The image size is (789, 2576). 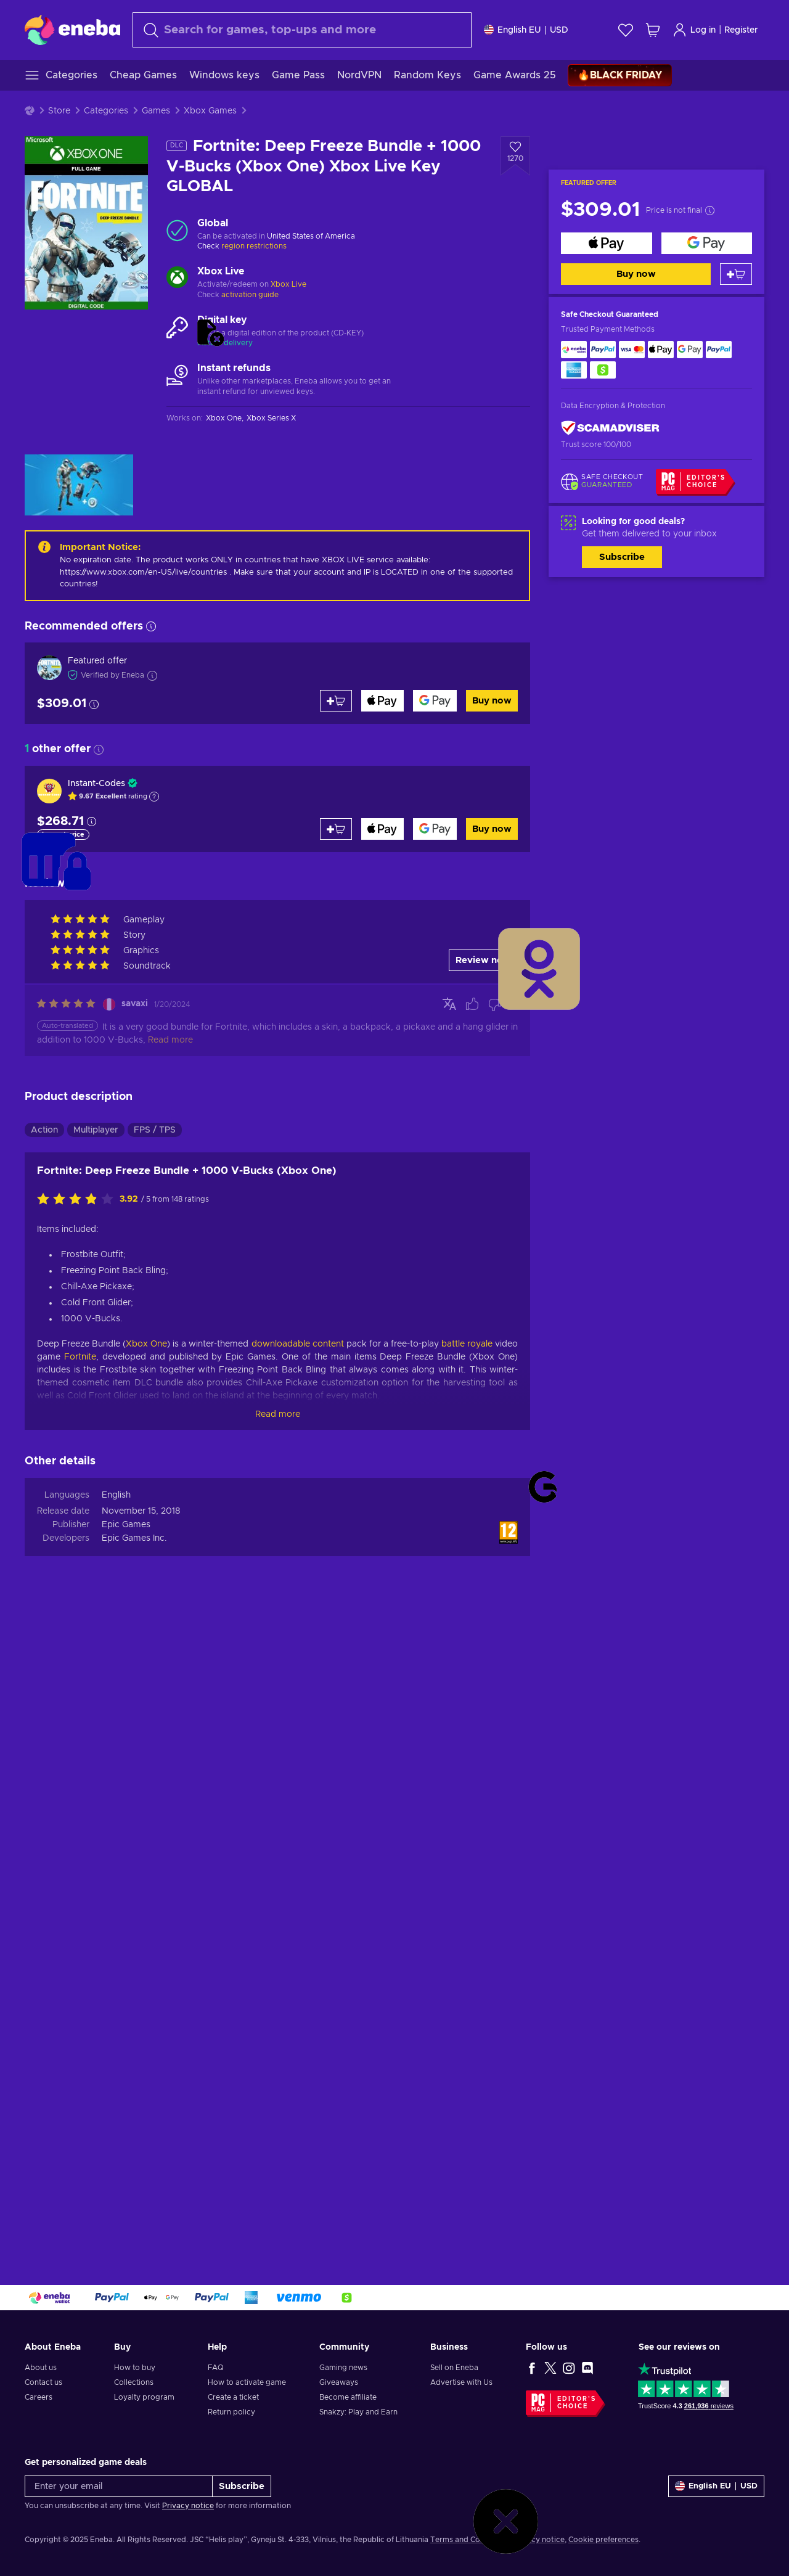 I want to click on lock a column in a spreadsheet or table, so click(x=52, y=859).